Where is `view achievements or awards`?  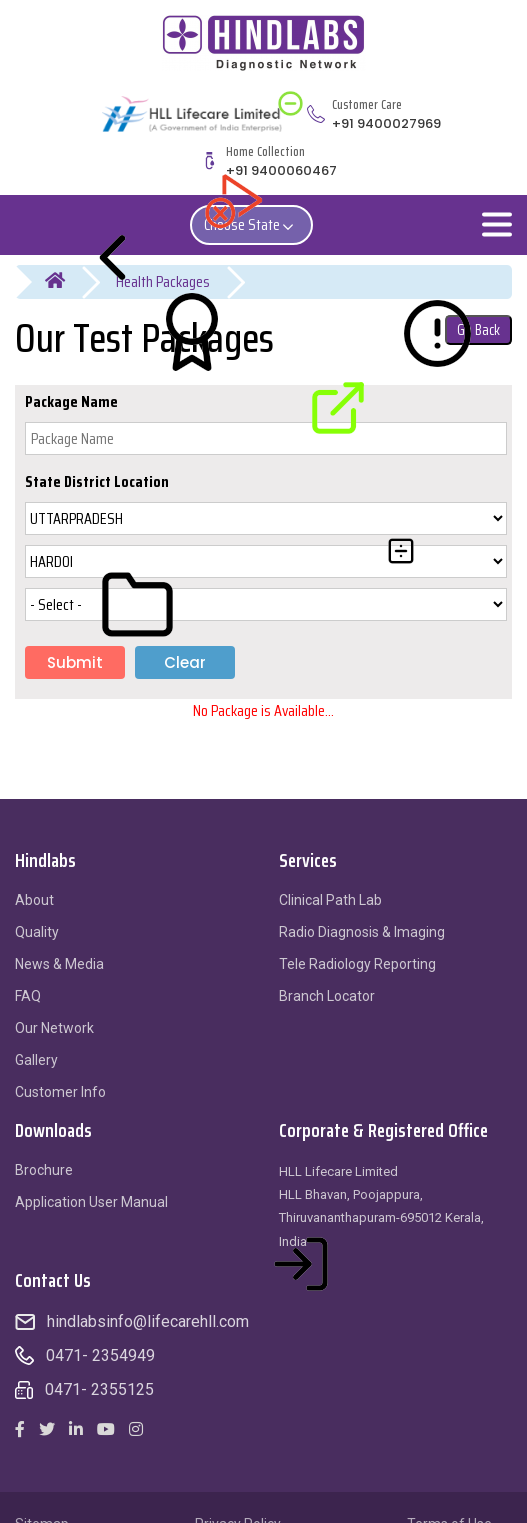 view achievements or awards is located at coordinates (192, 332).